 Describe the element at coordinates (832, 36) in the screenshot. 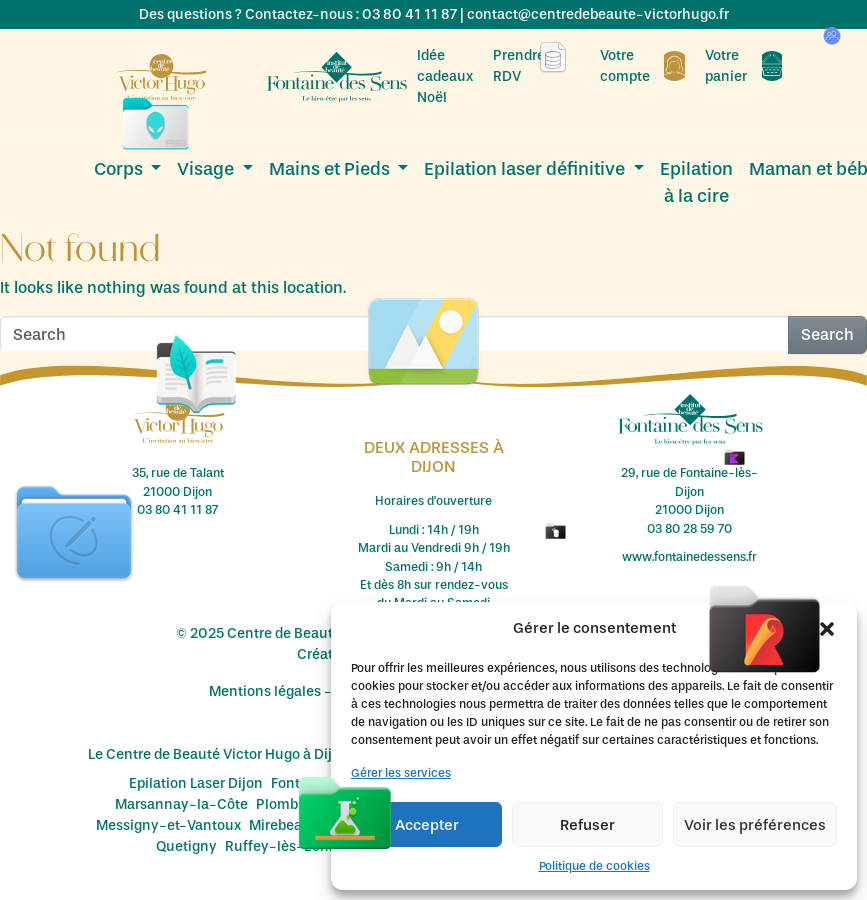

I see `access user account settings` at that location.